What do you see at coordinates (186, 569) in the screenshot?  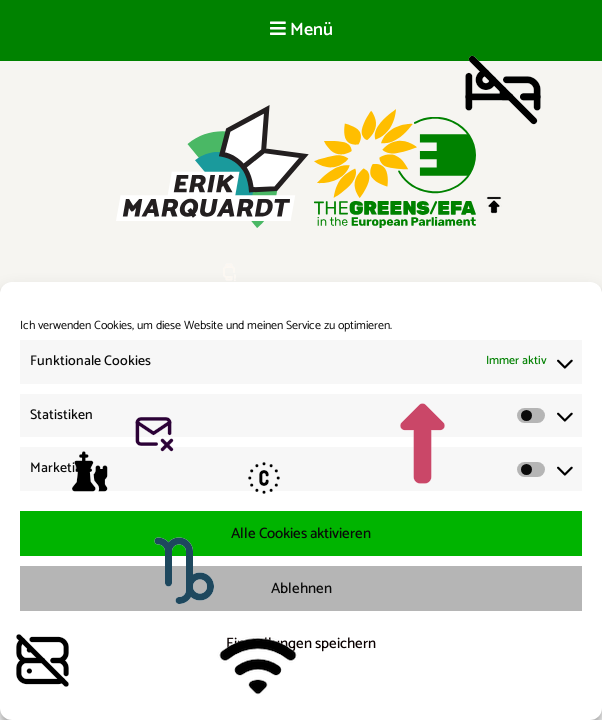 I see `capricorn zodiac sign symbol` at bounding box center [186, 569].